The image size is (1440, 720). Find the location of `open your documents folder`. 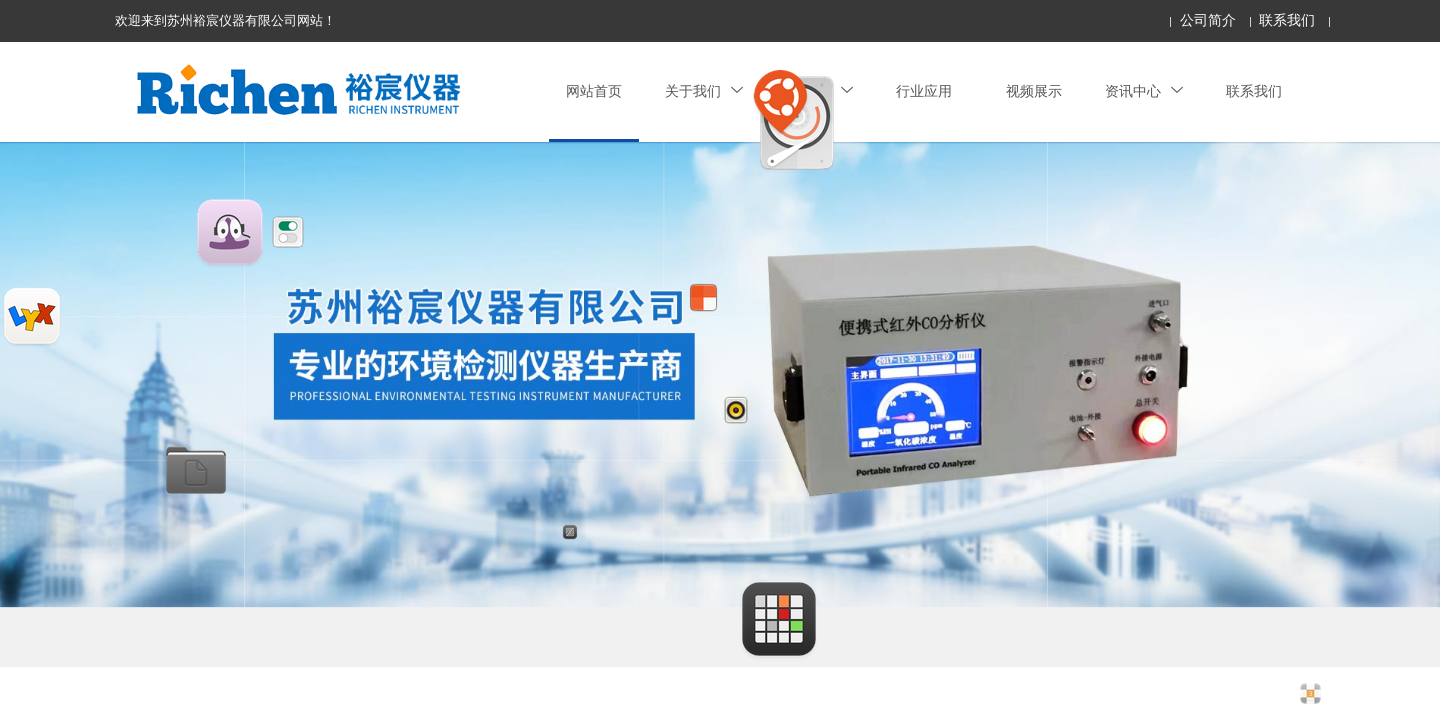

open your documents folder is located at coordinates (196, 470).